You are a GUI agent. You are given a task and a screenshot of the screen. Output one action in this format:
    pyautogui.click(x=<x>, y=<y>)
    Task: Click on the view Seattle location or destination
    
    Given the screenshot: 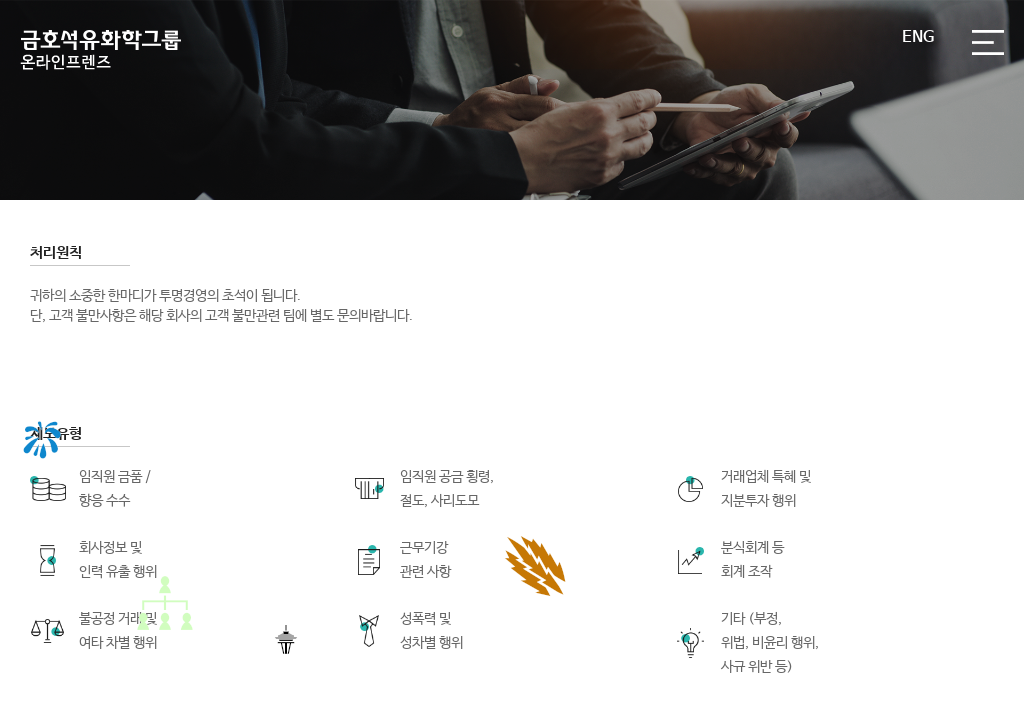 What is the action you would take?
    pyautogui.click(x=286, y=639)
    